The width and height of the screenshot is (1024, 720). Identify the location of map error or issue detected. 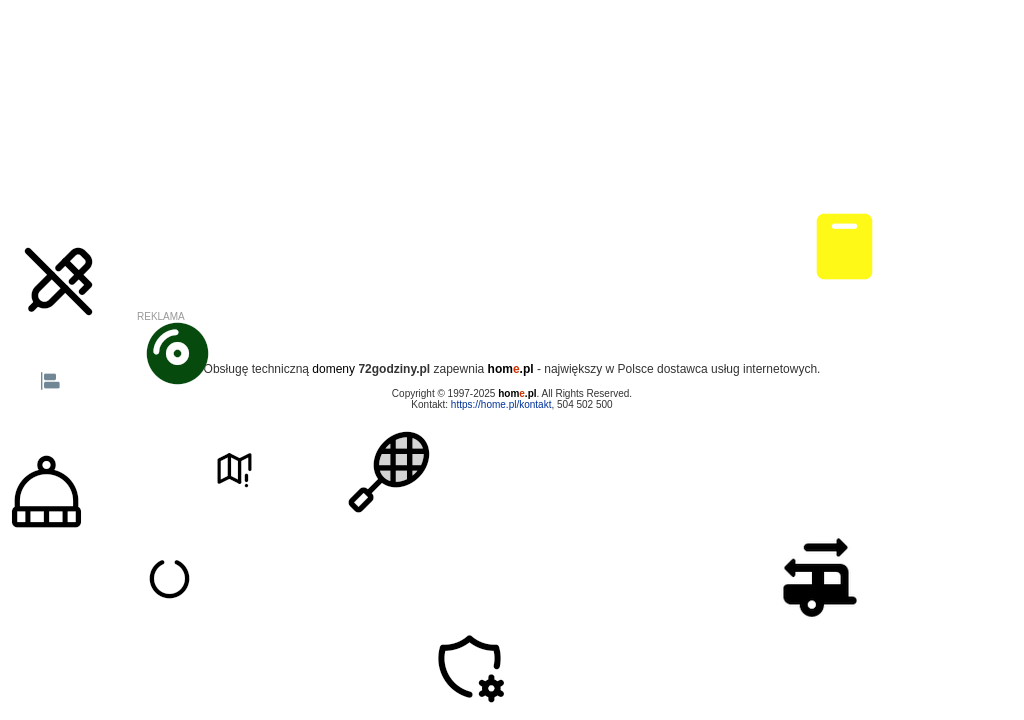
(234, 468).